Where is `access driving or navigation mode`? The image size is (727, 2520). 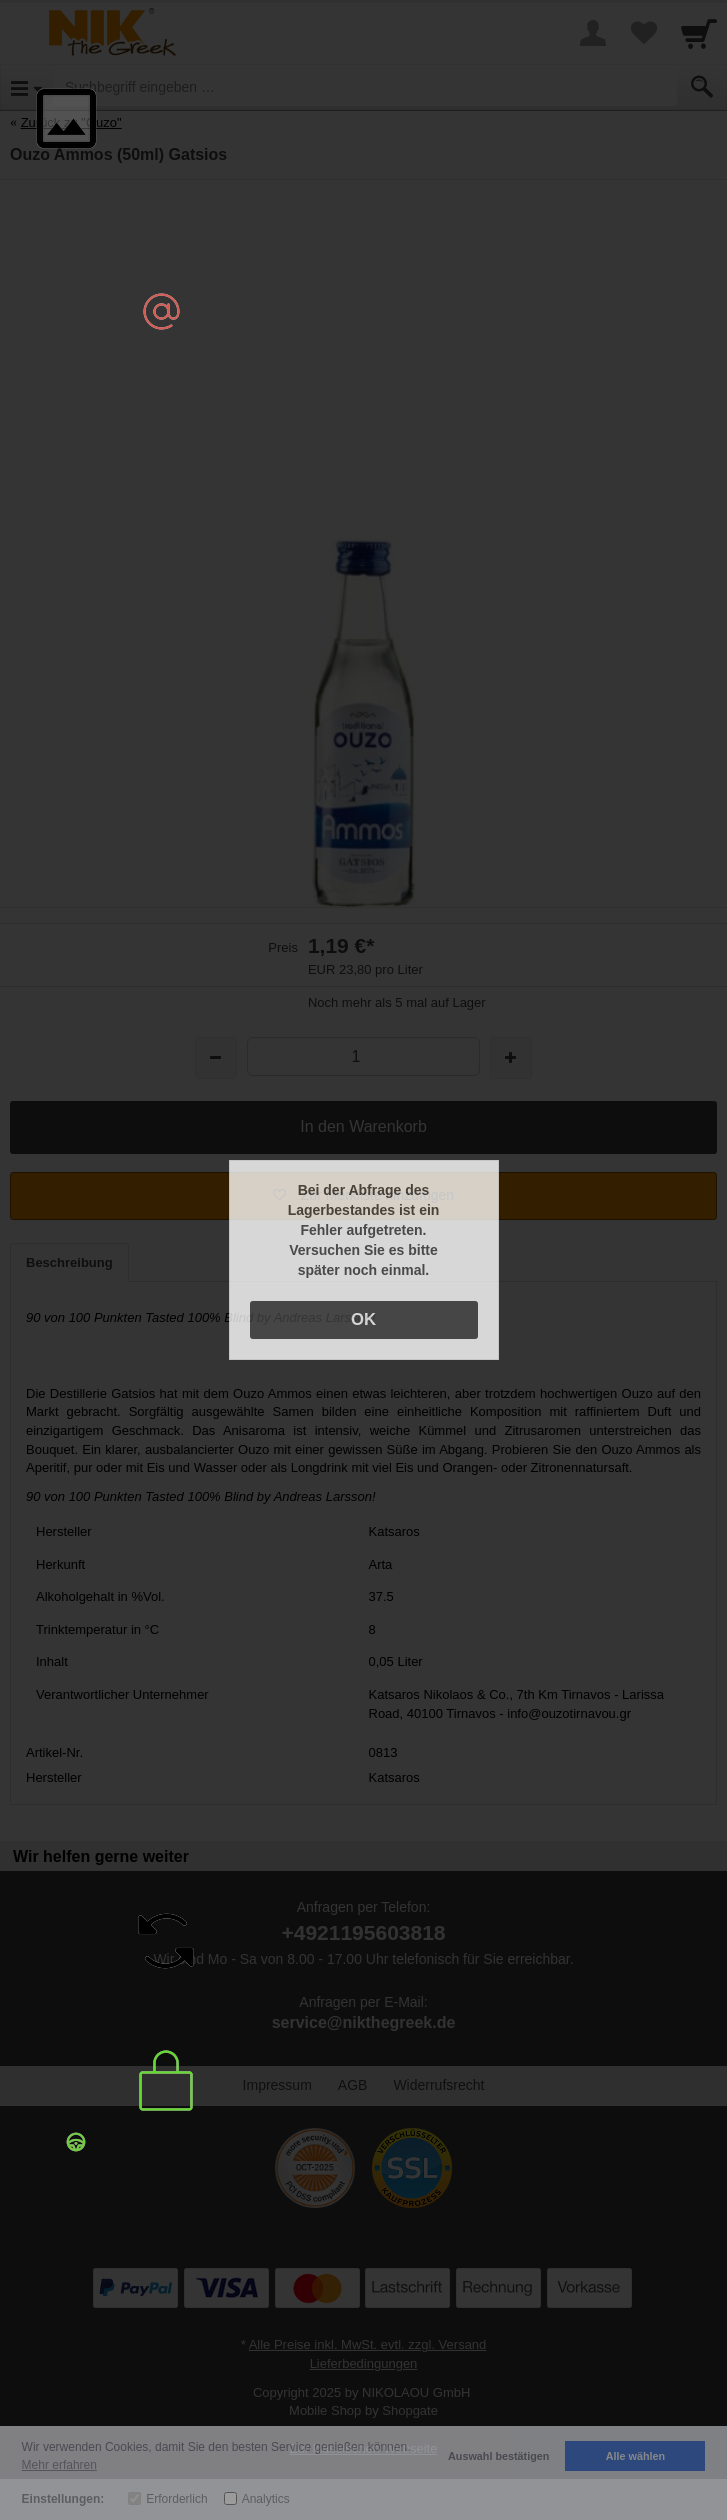 access driving or navigation mode is located at coordinates (76, 2142).